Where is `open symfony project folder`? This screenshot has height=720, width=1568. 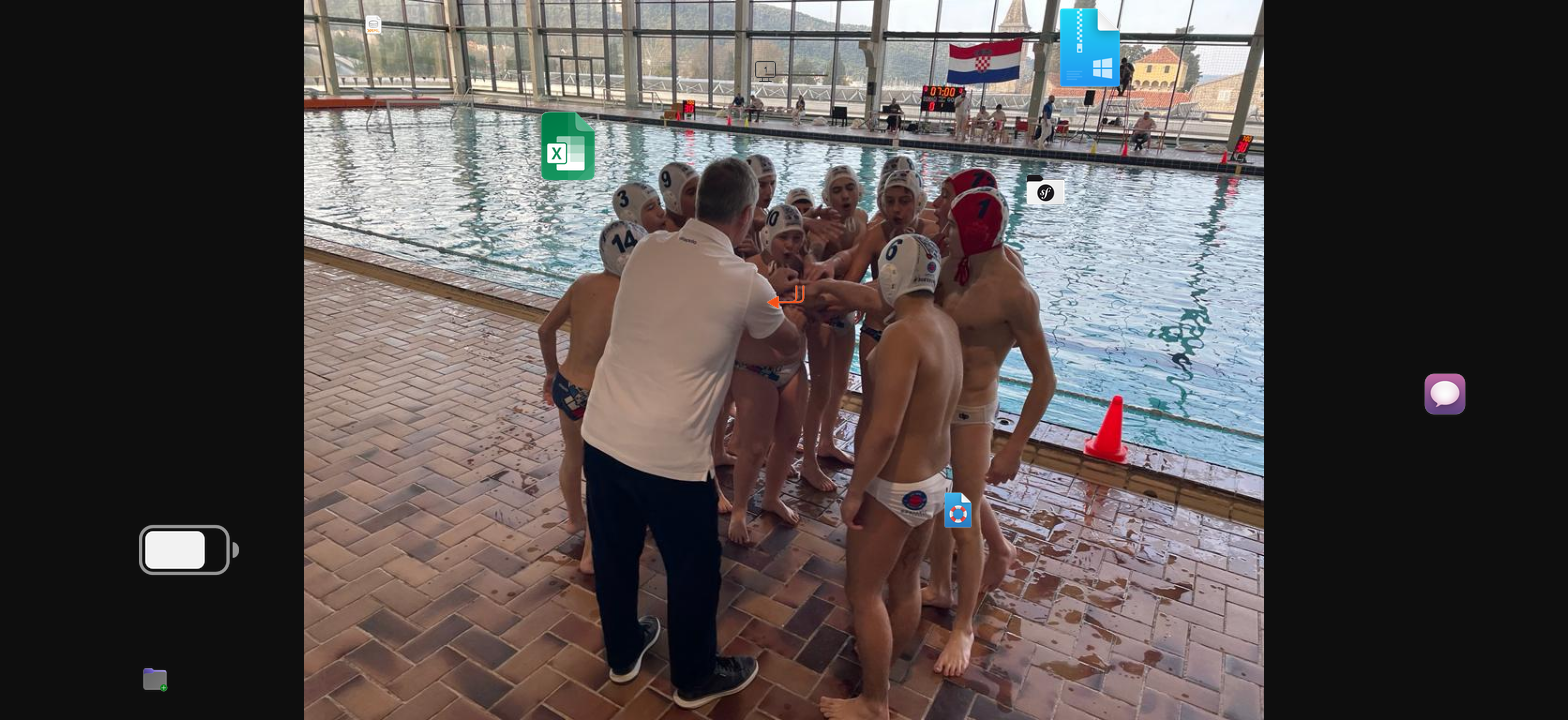 open symfony project folder is located at coordinates (1045, 190).